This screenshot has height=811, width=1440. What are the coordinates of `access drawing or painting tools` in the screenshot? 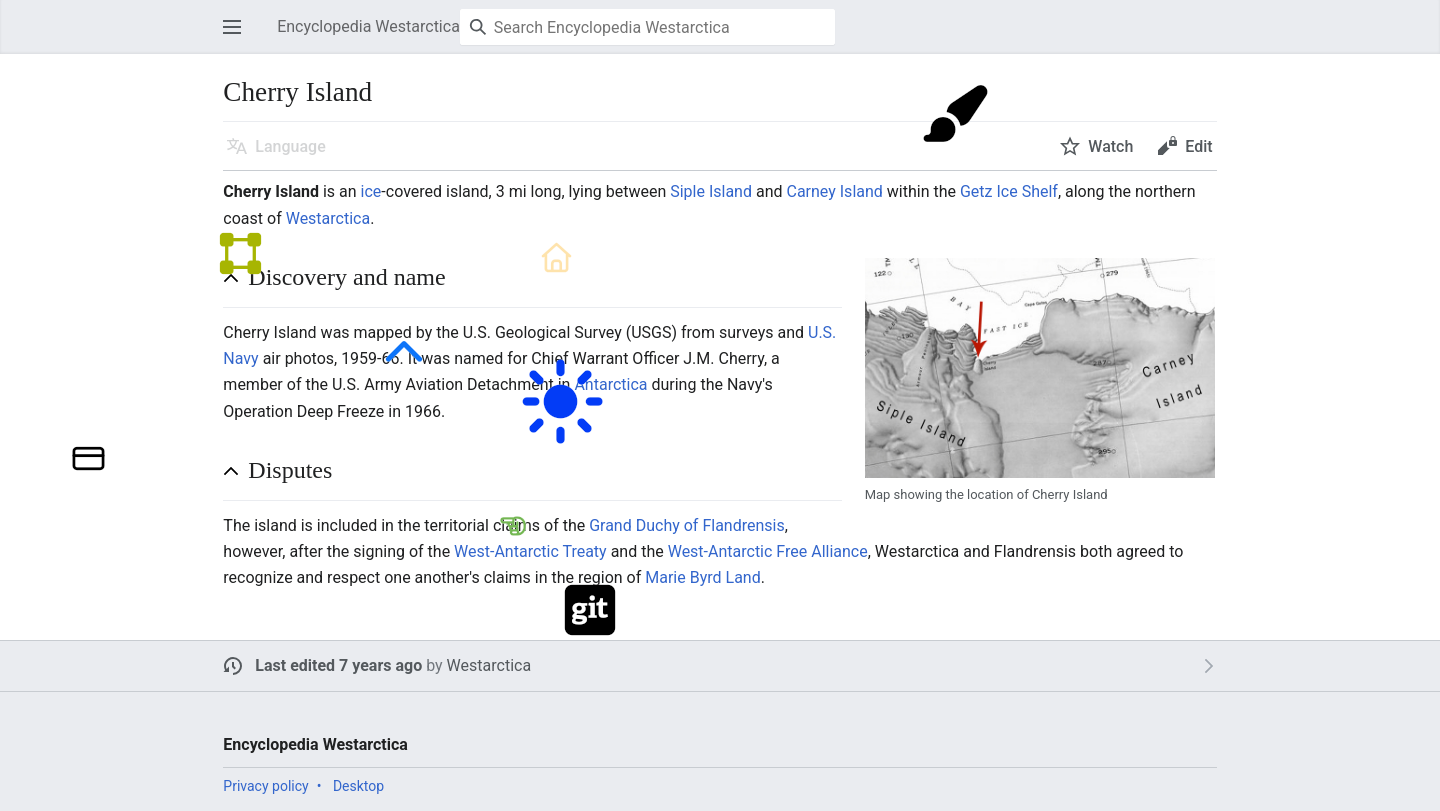 It's located at (955, 113).